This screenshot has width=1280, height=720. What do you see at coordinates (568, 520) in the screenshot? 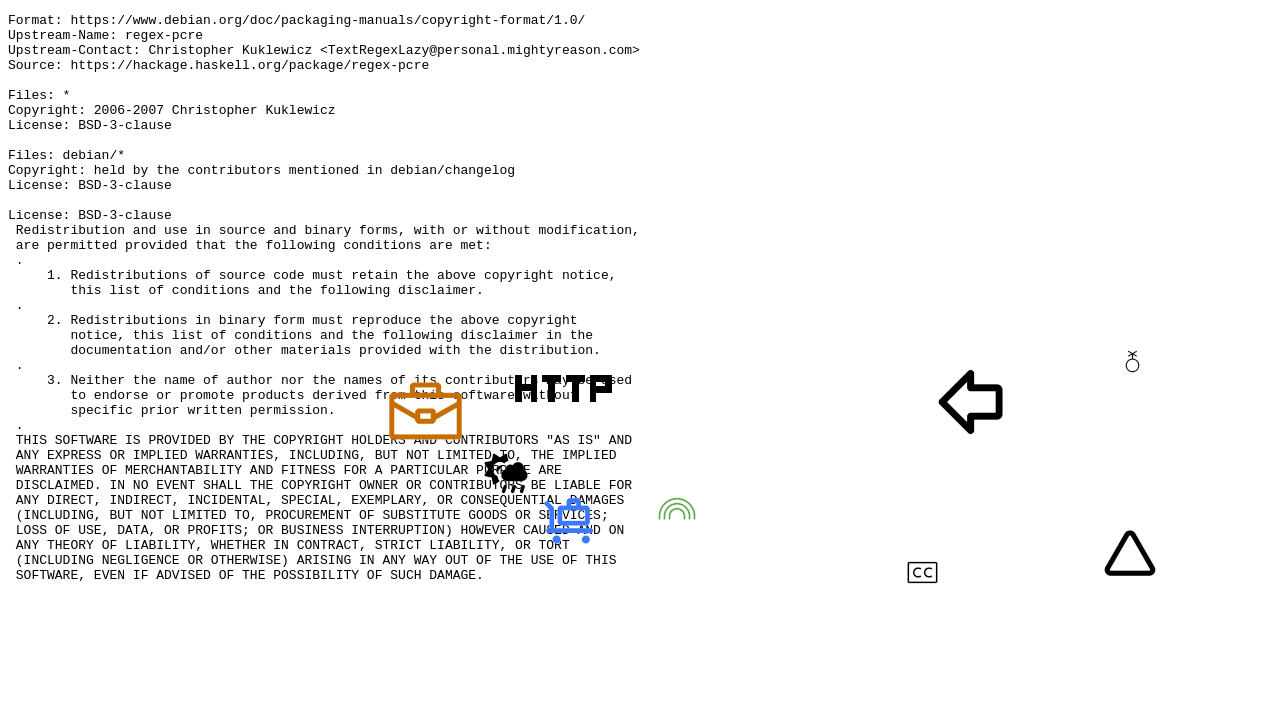
I see `access luggage or baggage services` at bounding box center [568, 520].